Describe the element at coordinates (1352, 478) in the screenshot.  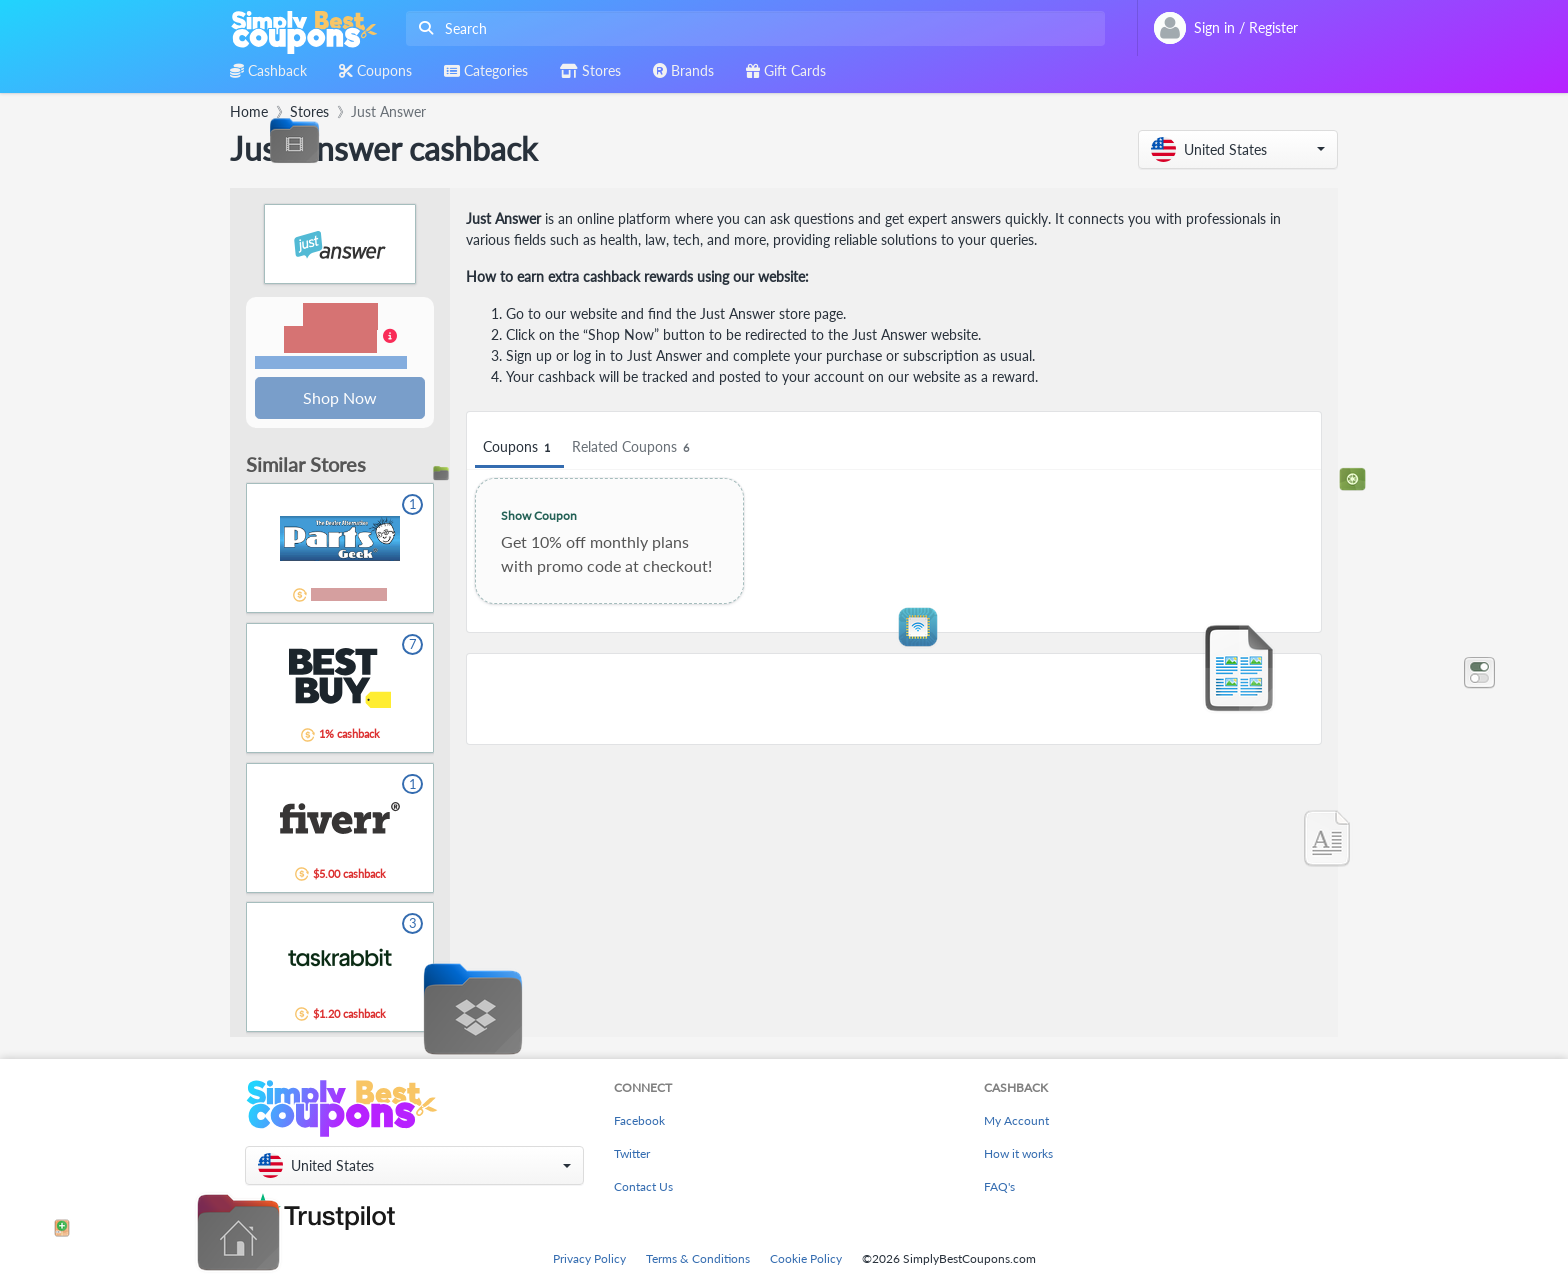
I see `access the desktop folder` at that location.